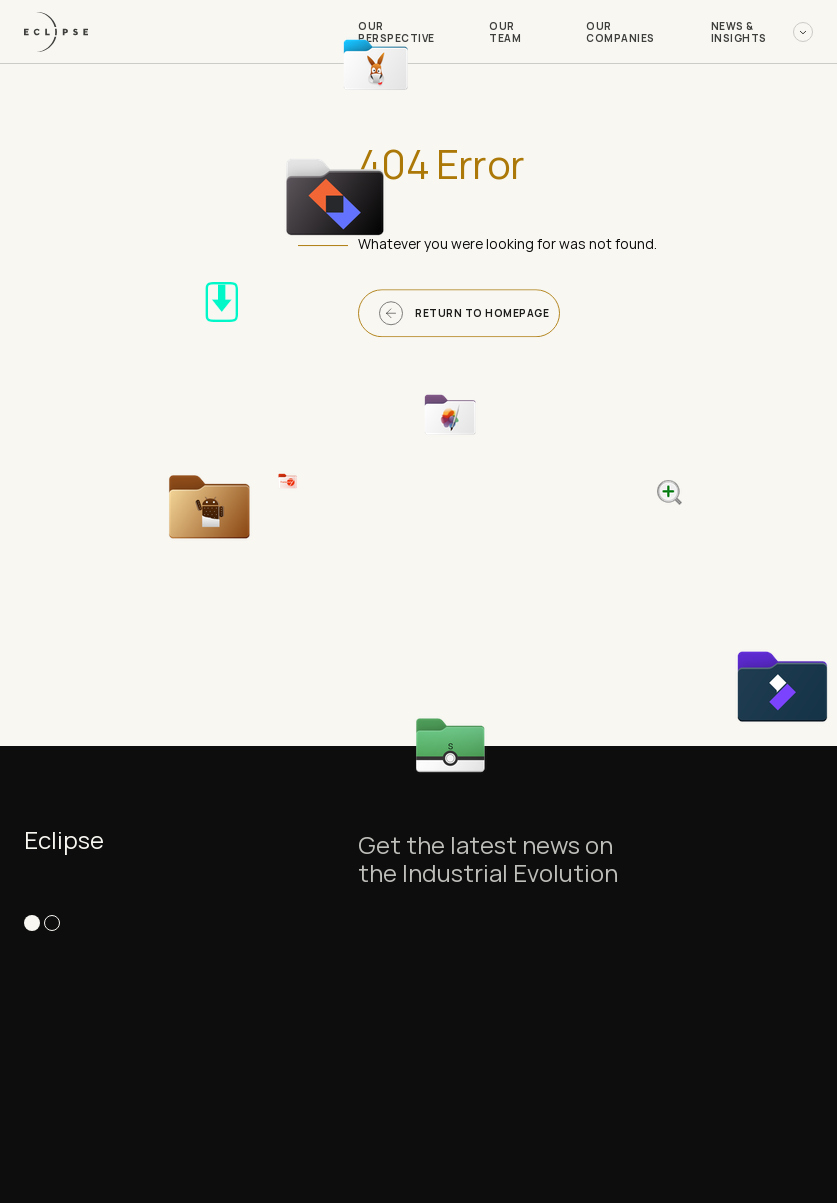  What do you see at coordinates (223, 302) in the screenshot?
I see `download a file or application` at bounding box center [223, 302].